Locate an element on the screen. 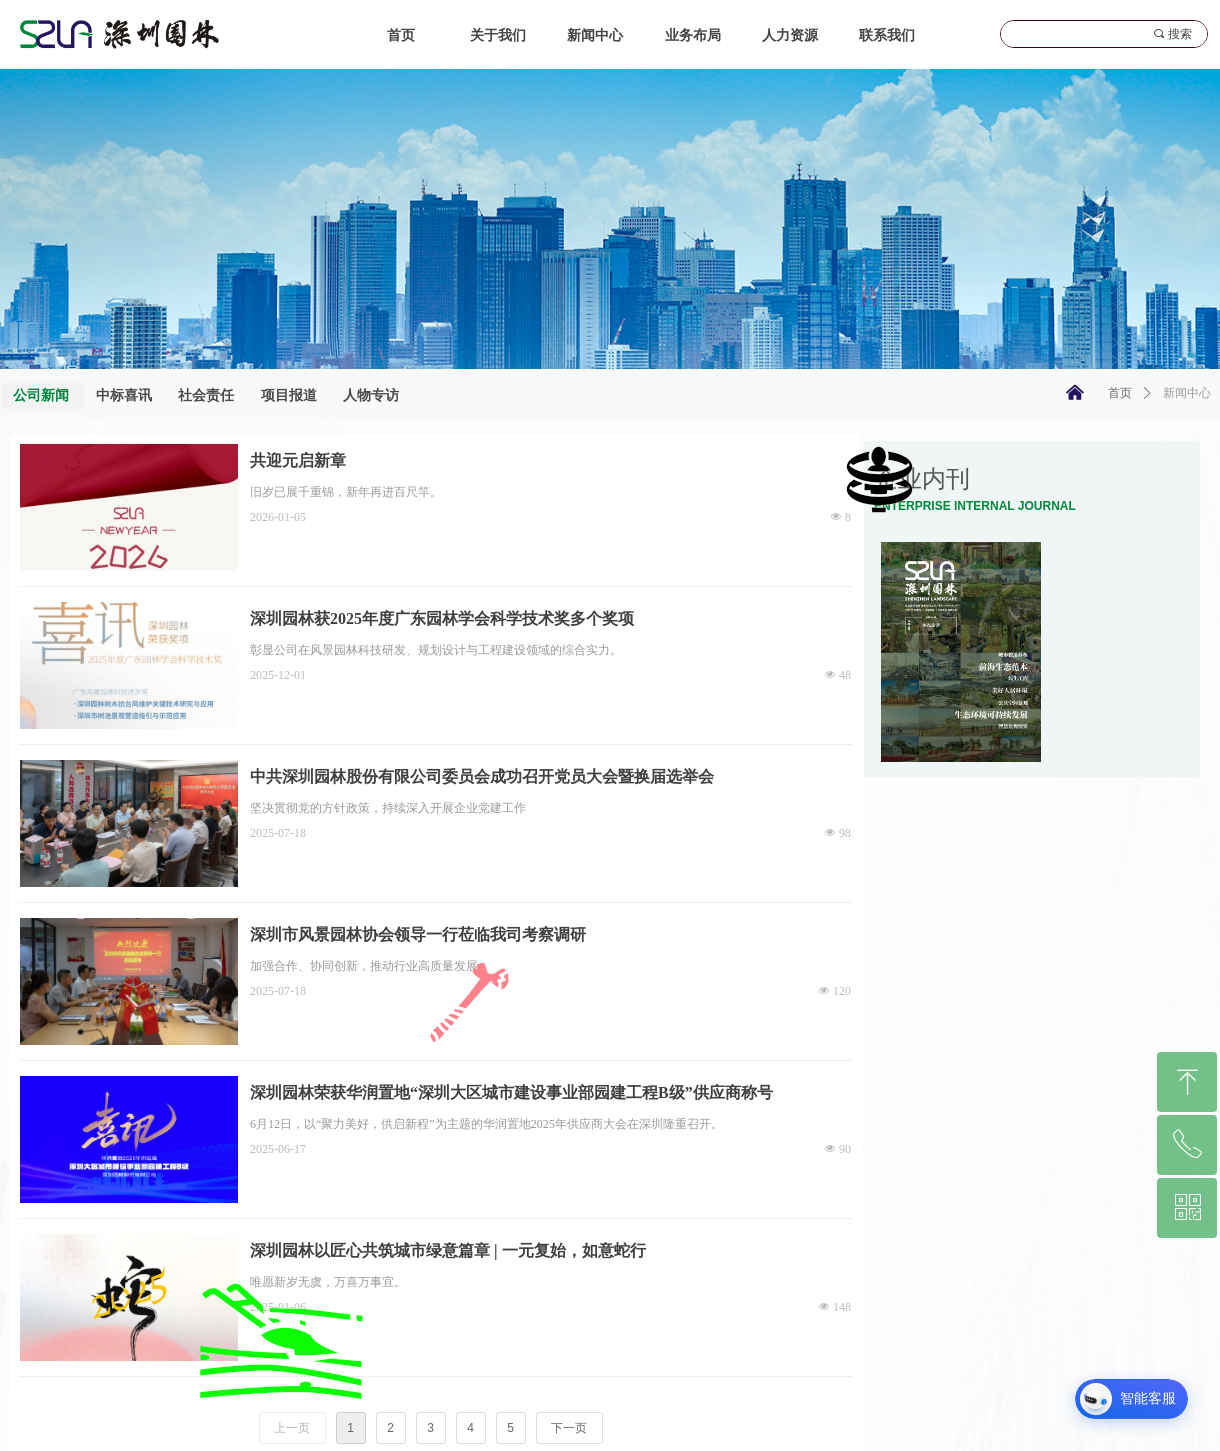 This screenshot has width=1220, height=1451. activate teleportation portal is located at coordinates (879, 479).